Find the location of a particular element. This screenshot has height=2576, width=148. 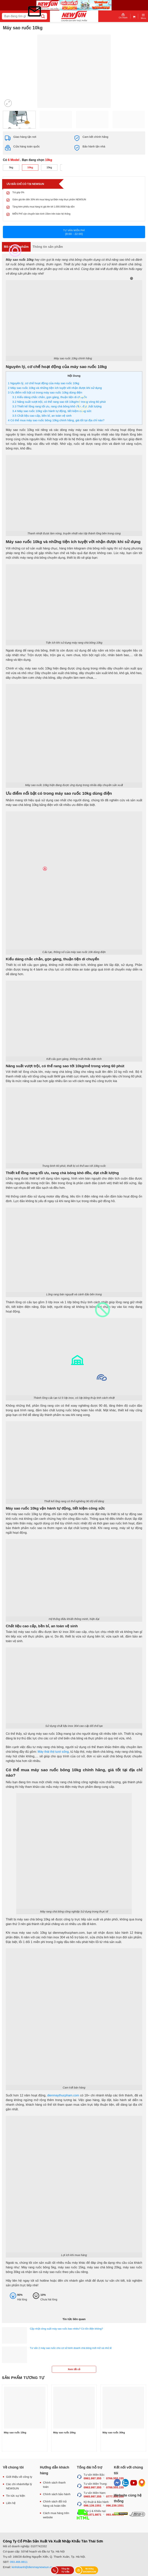

access garage or parking settings is located at coordinates (77, 1361).